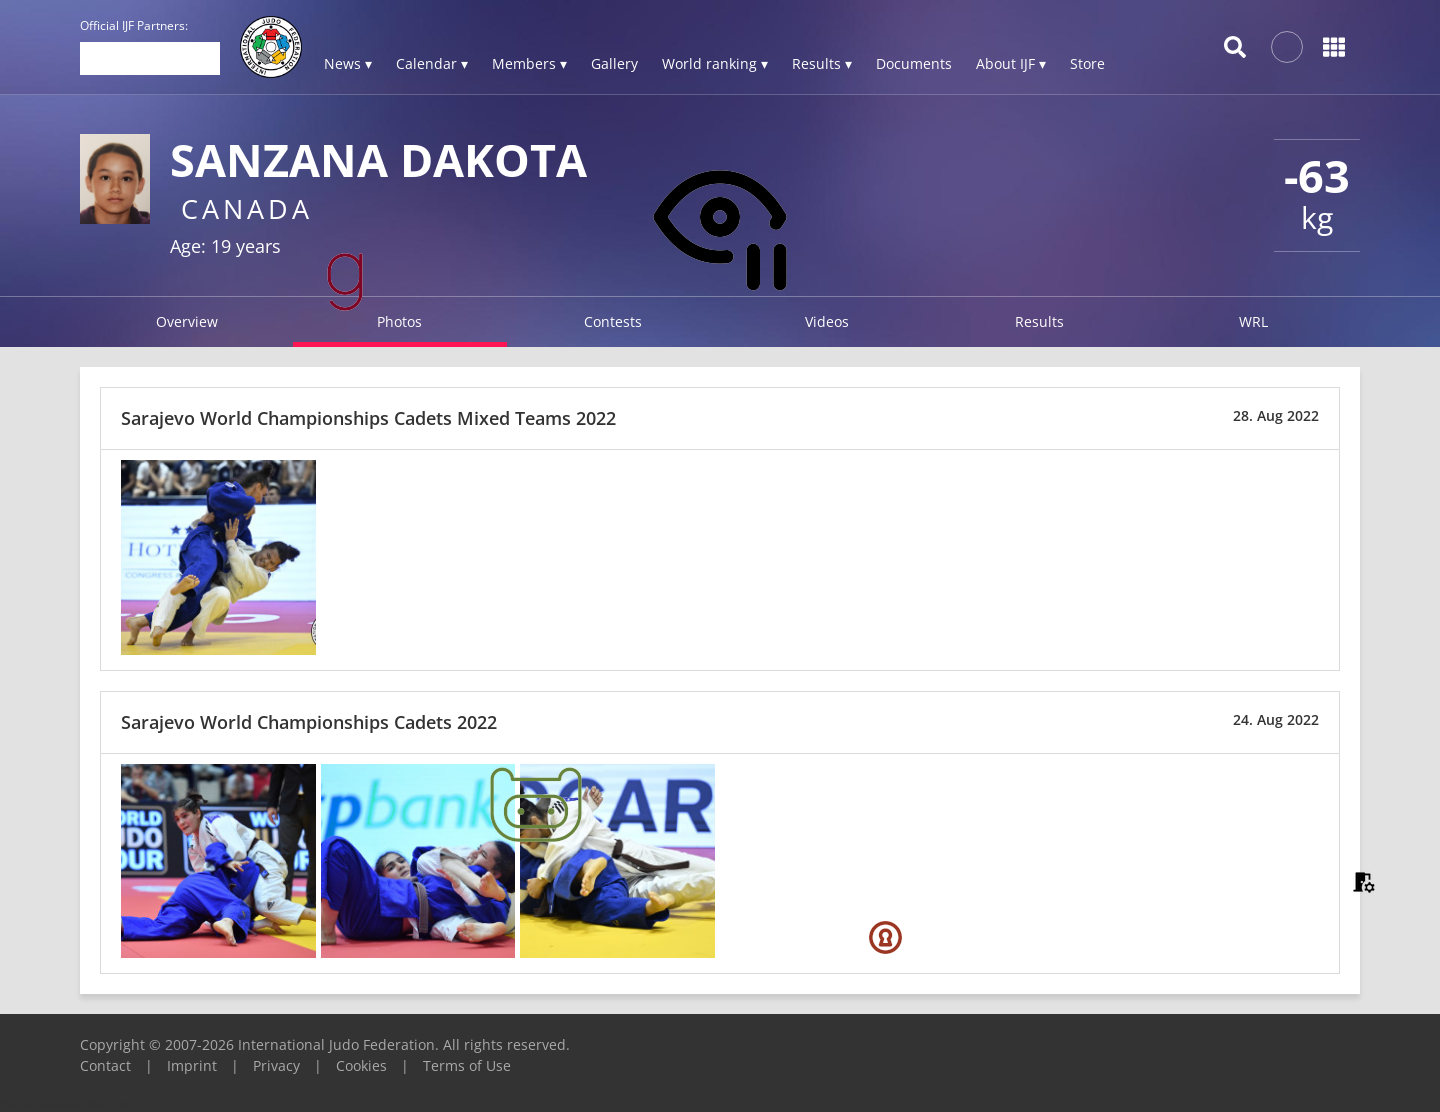  Describe the element at coordinates (1363, 882) in the screenshot. I see `adjust room or space settings` at that location.